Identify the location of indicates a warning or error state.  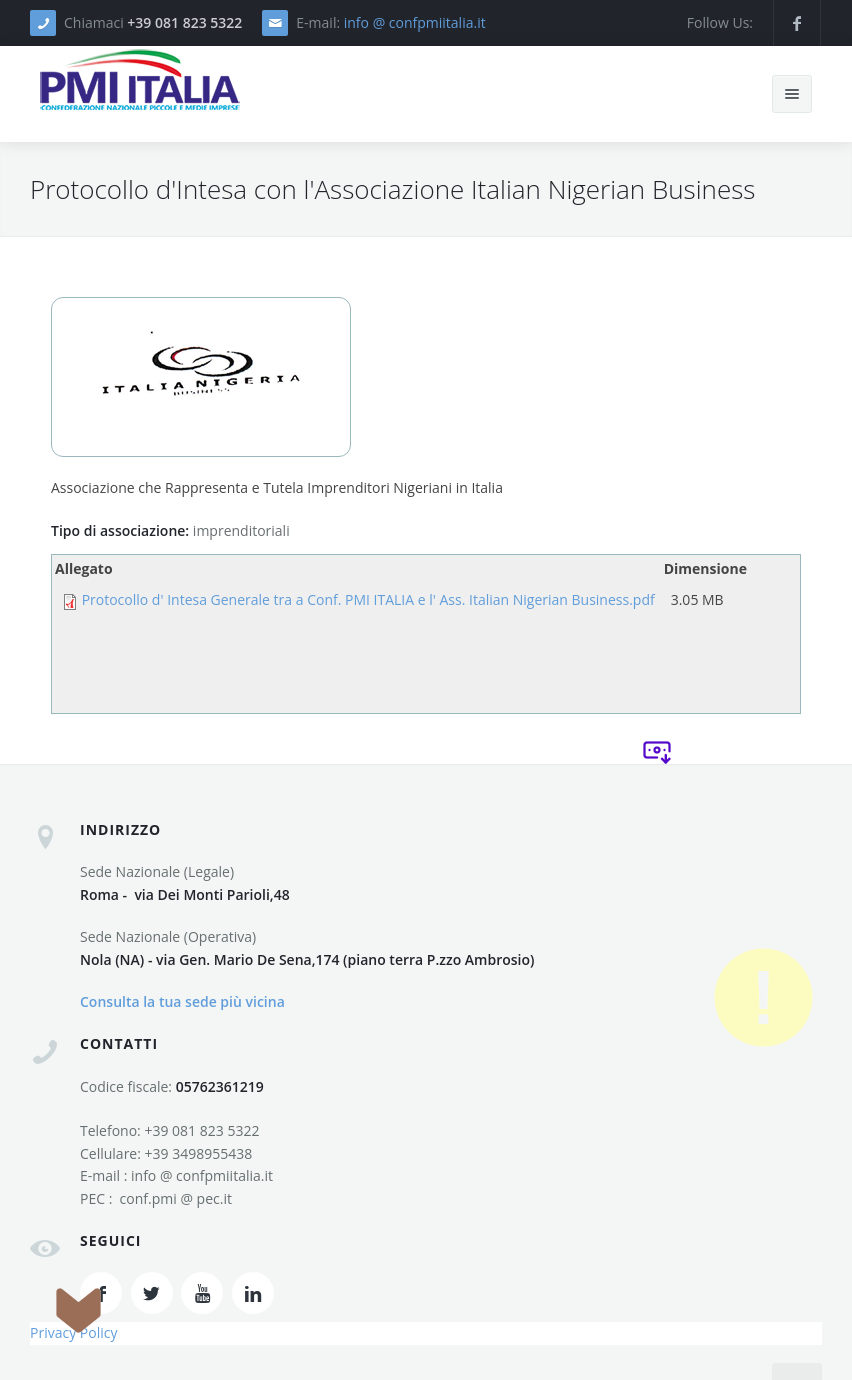
(763, 997).